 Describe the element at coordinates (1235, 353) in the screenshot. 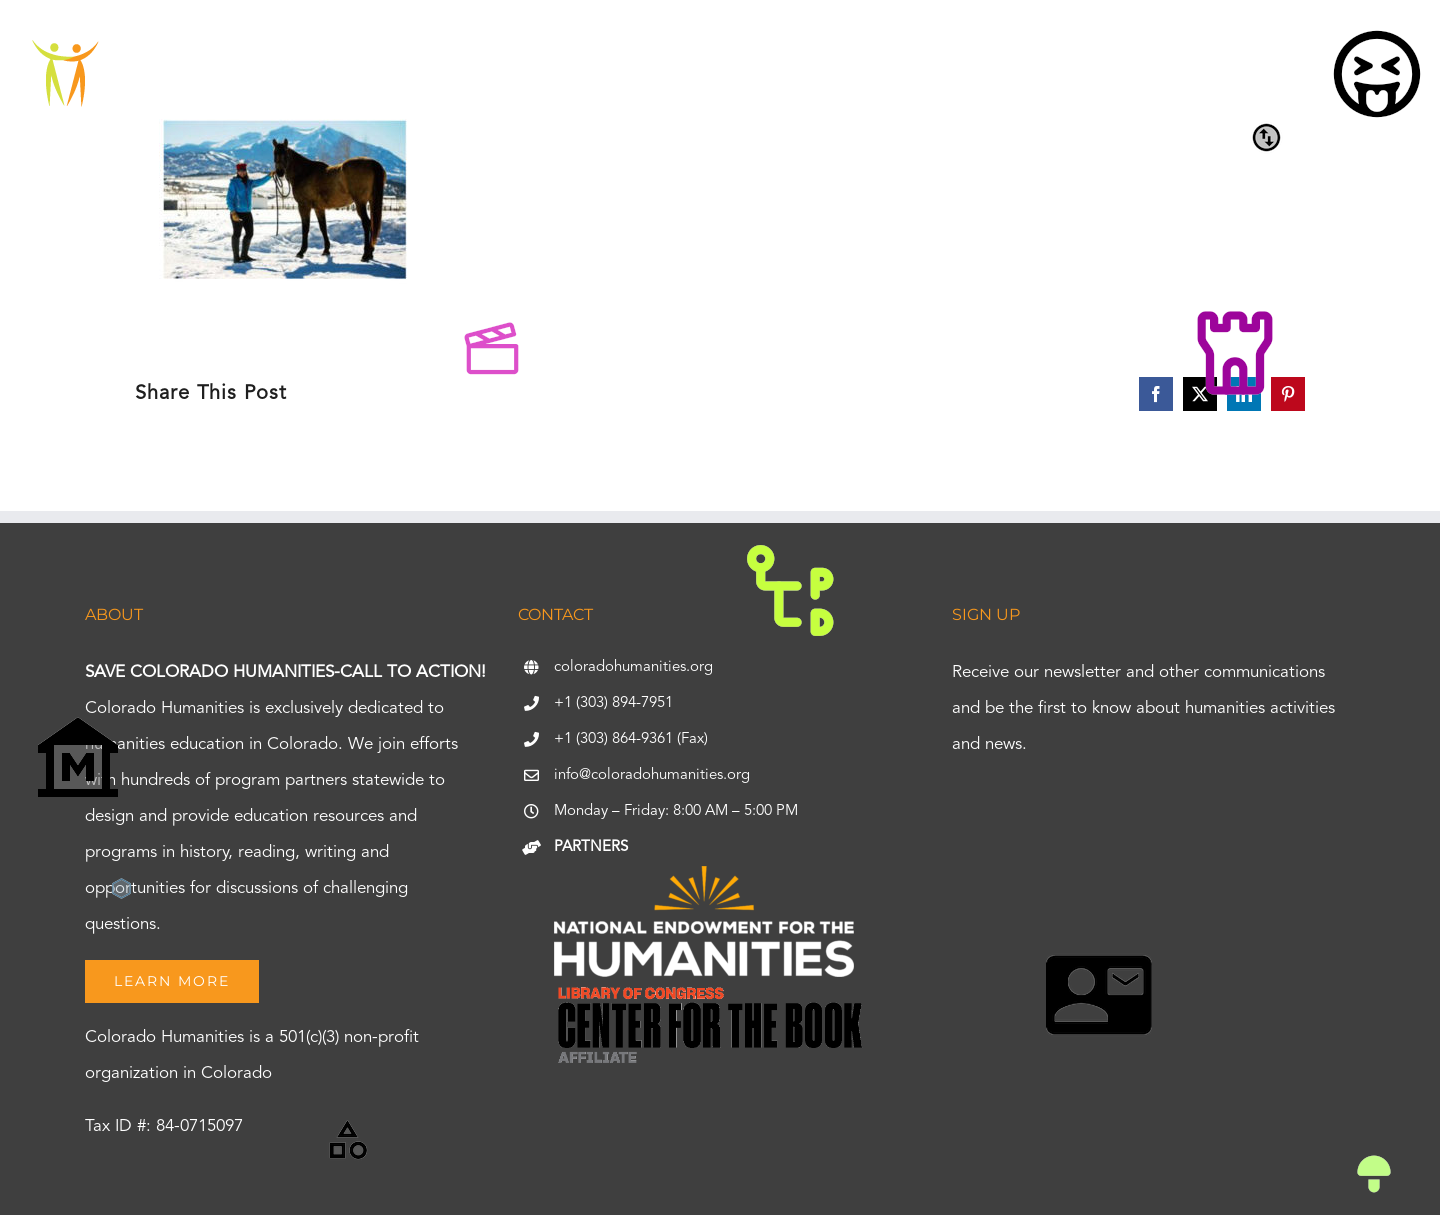

I see `access castle or fortress-themed game` at that location.